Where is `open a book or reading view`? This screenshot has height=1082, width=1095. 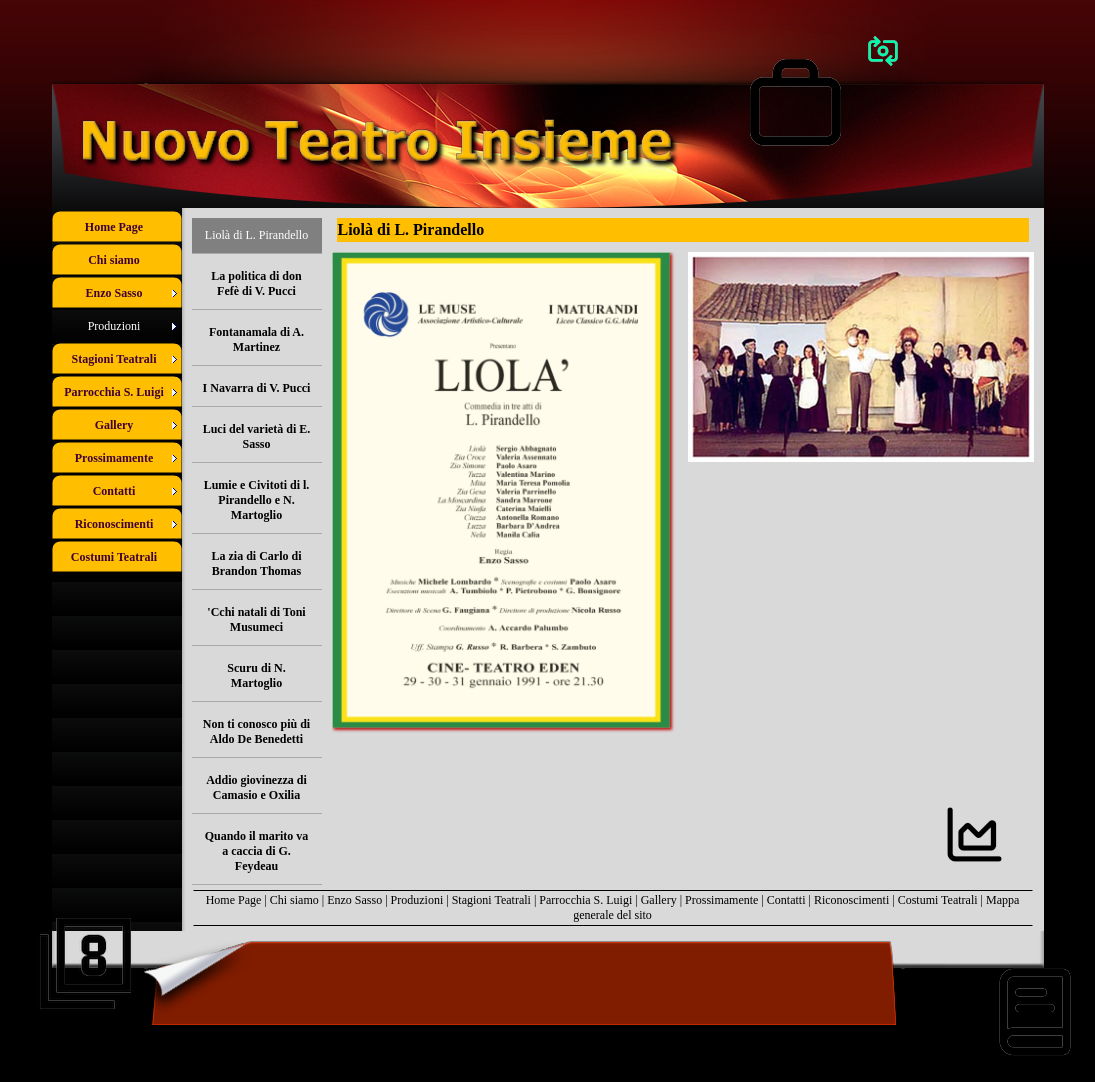
open a book or reading view is located at coordinates (1035, 1012).